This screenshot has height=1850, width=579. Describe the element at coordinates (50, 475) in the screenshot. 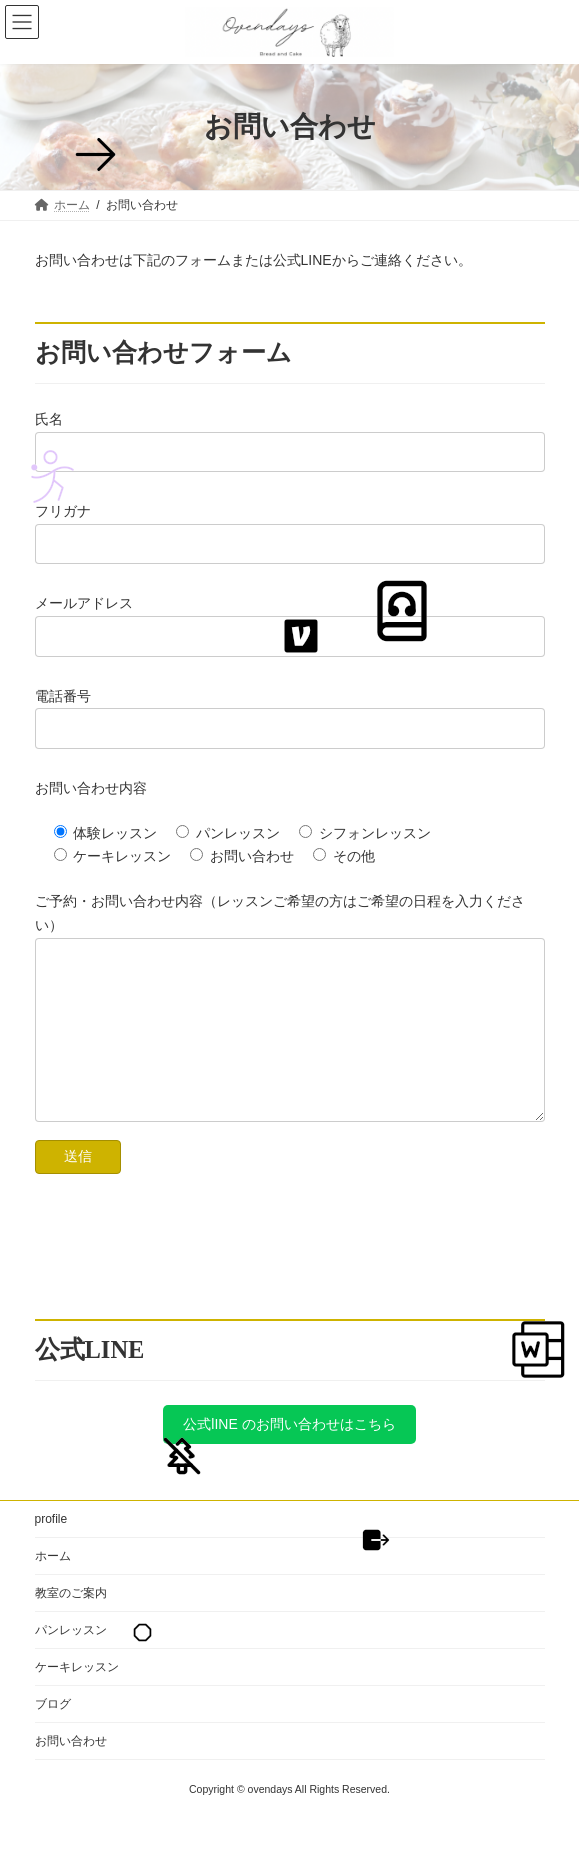

I see `throw or toss an item` at that location.